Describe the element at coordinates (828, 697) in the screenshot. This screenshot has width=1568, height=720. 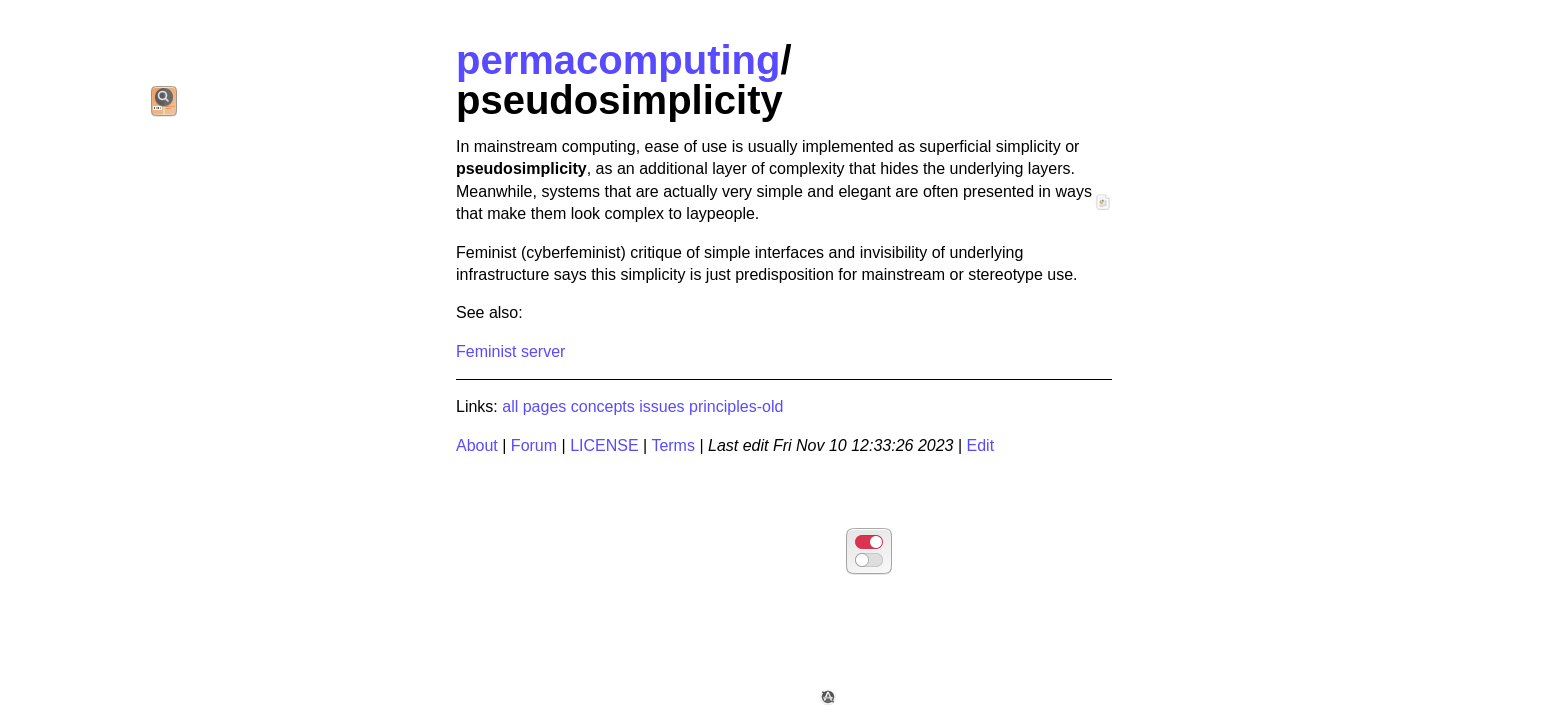
I see `open the software updater application` at that location.